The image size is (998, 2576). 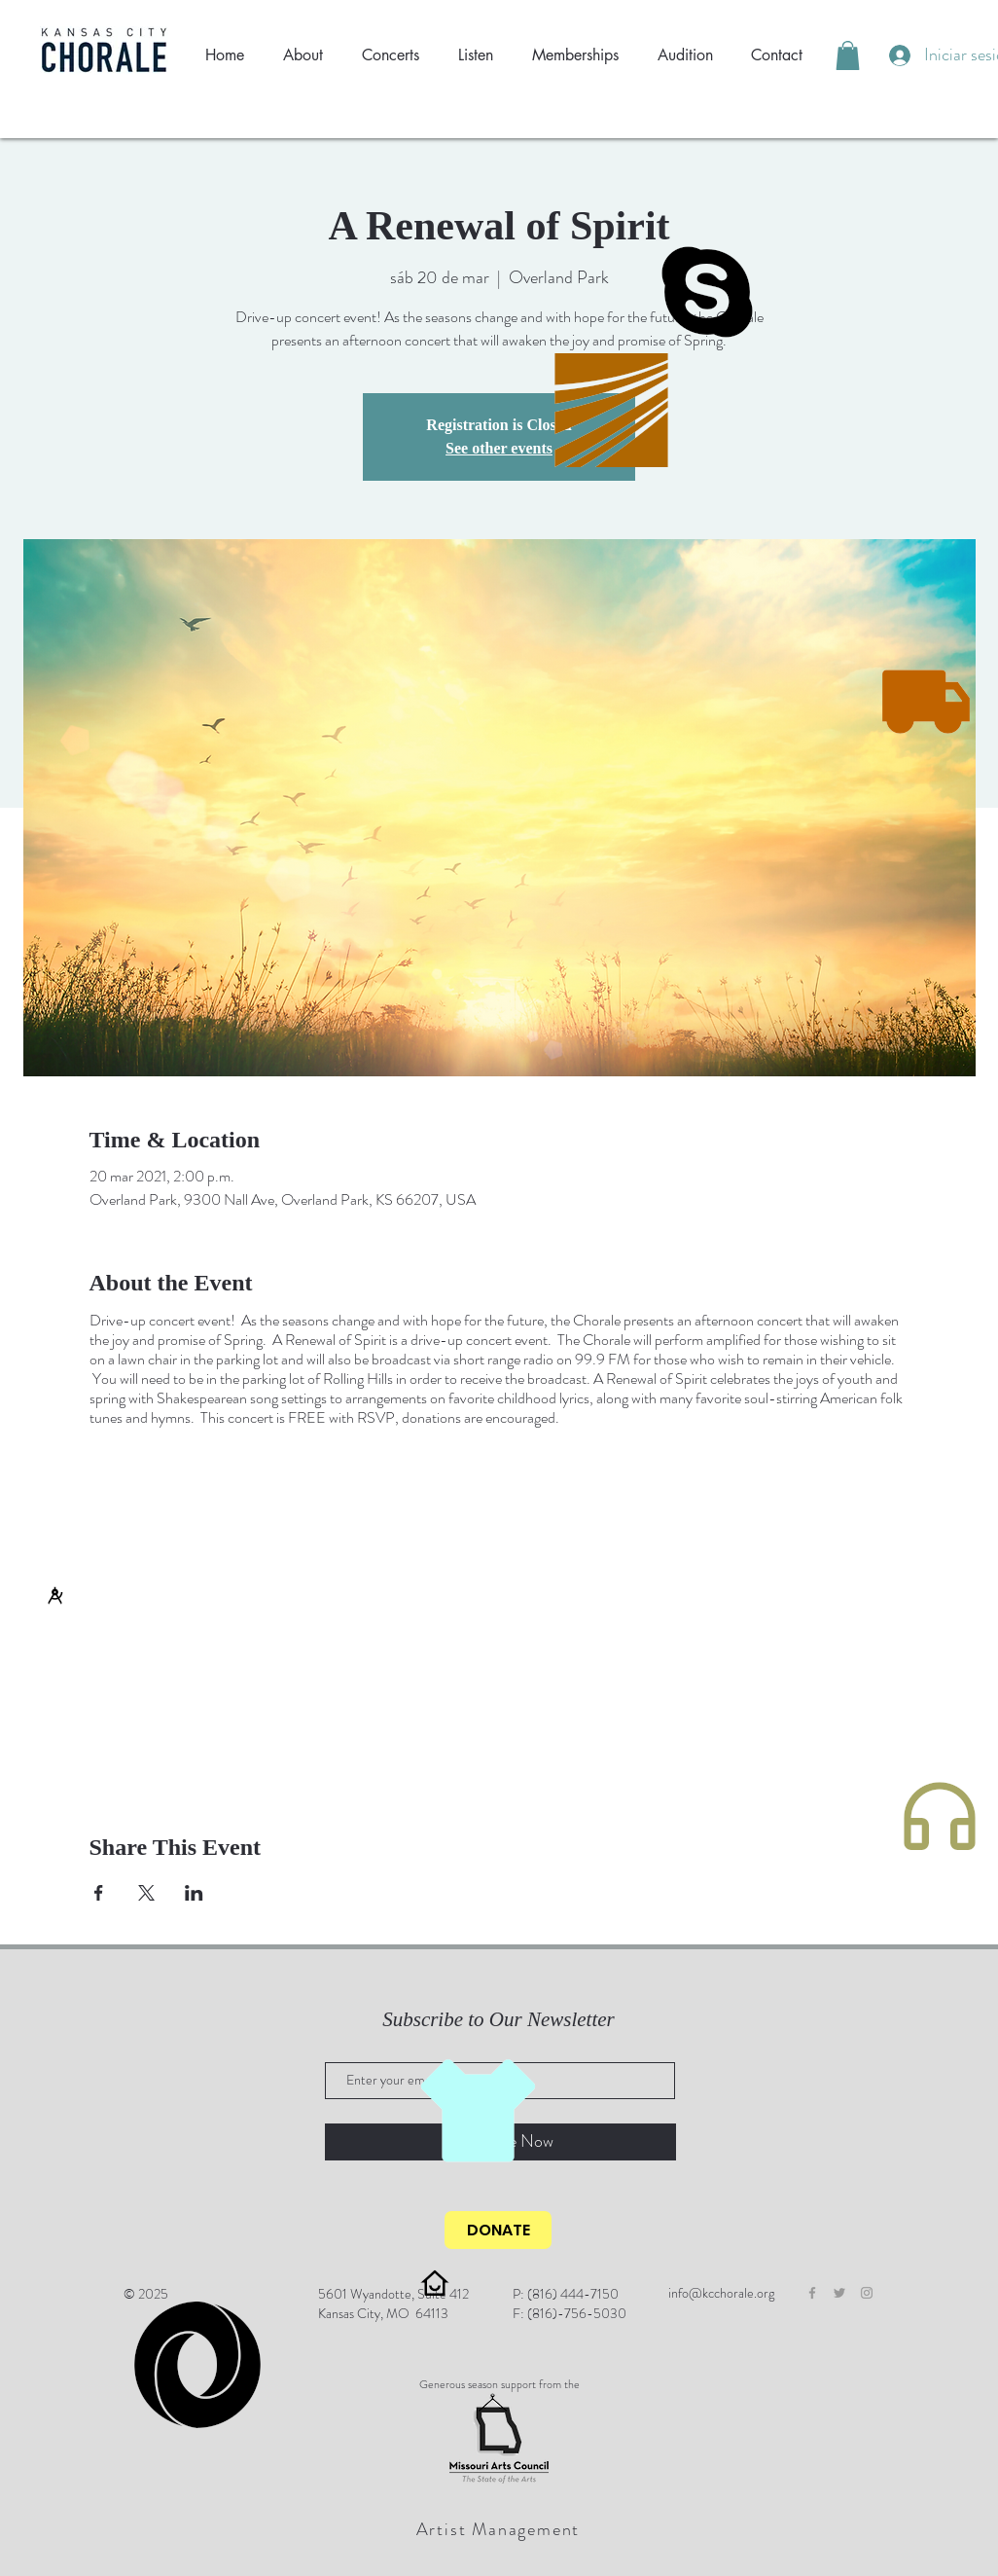 What do you see at coordinates (611, 410) in the screenshot?
I see `Fraunhofer-Gesellschaft organization logo` at bounding box center [611, 410].